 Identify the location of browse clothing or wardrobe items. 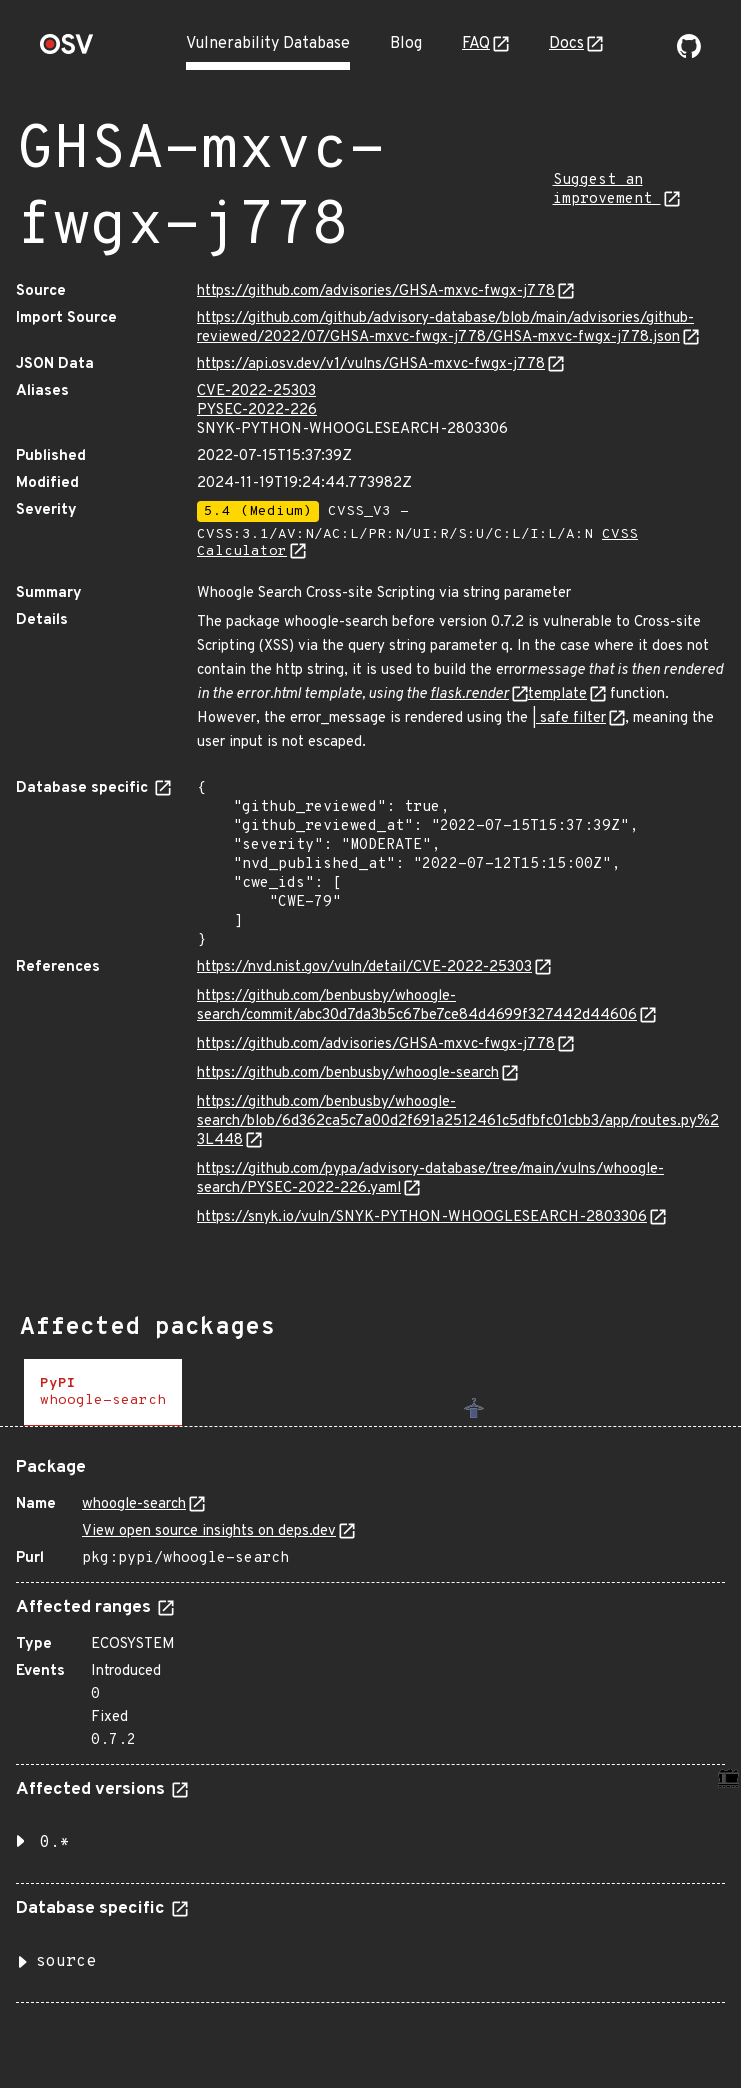
(474, 1408).